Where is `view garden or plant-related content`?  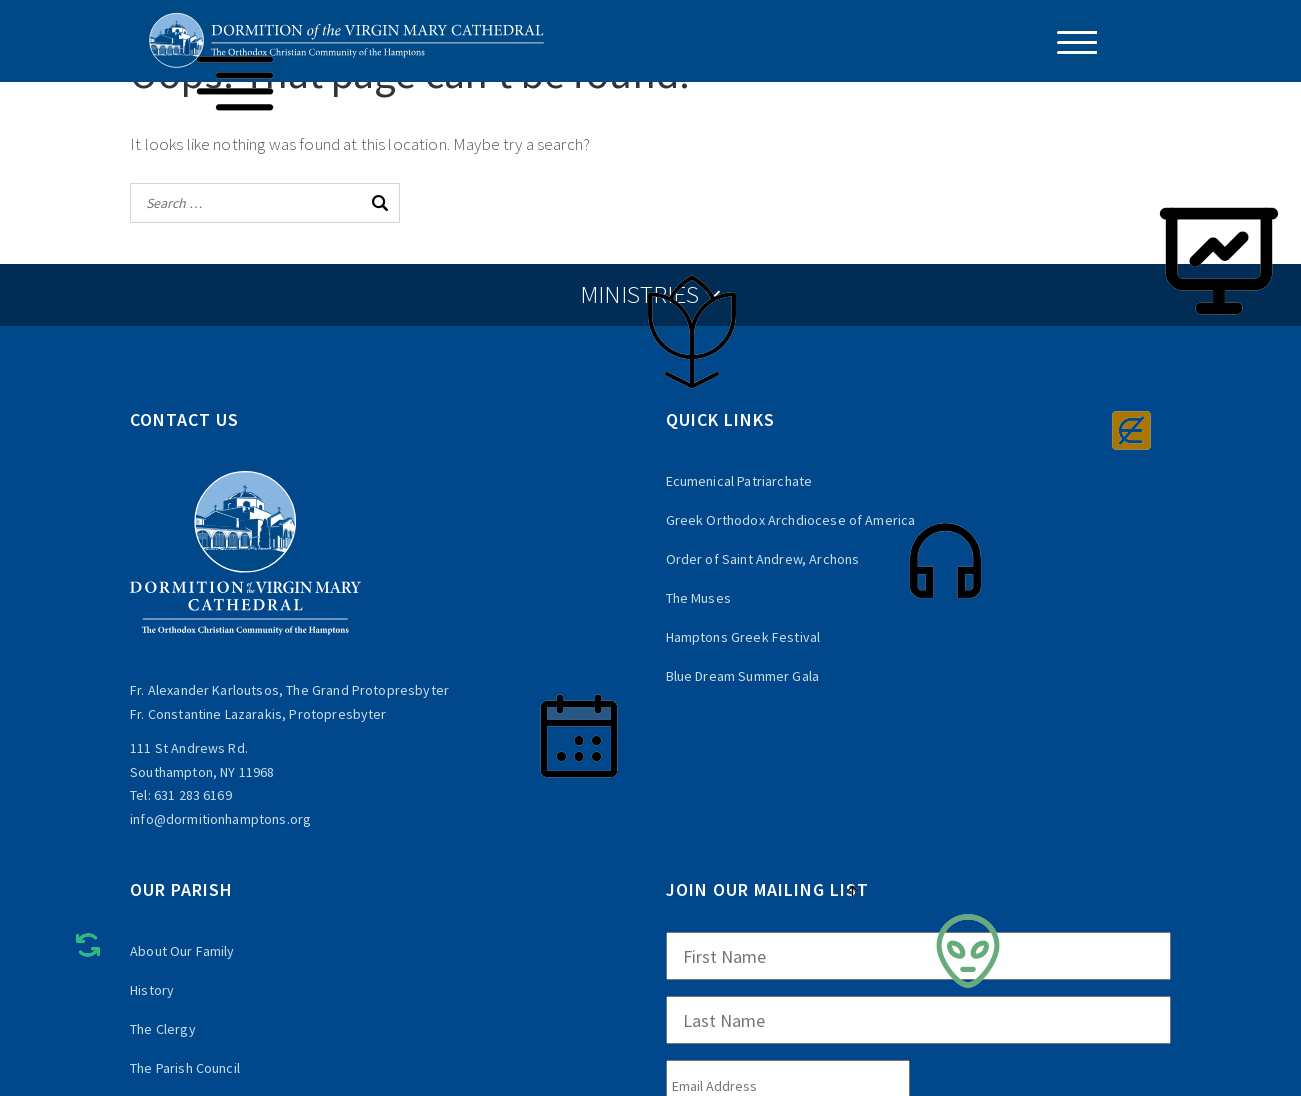 view garden or plant-related content is located at coordinates (692, 332).